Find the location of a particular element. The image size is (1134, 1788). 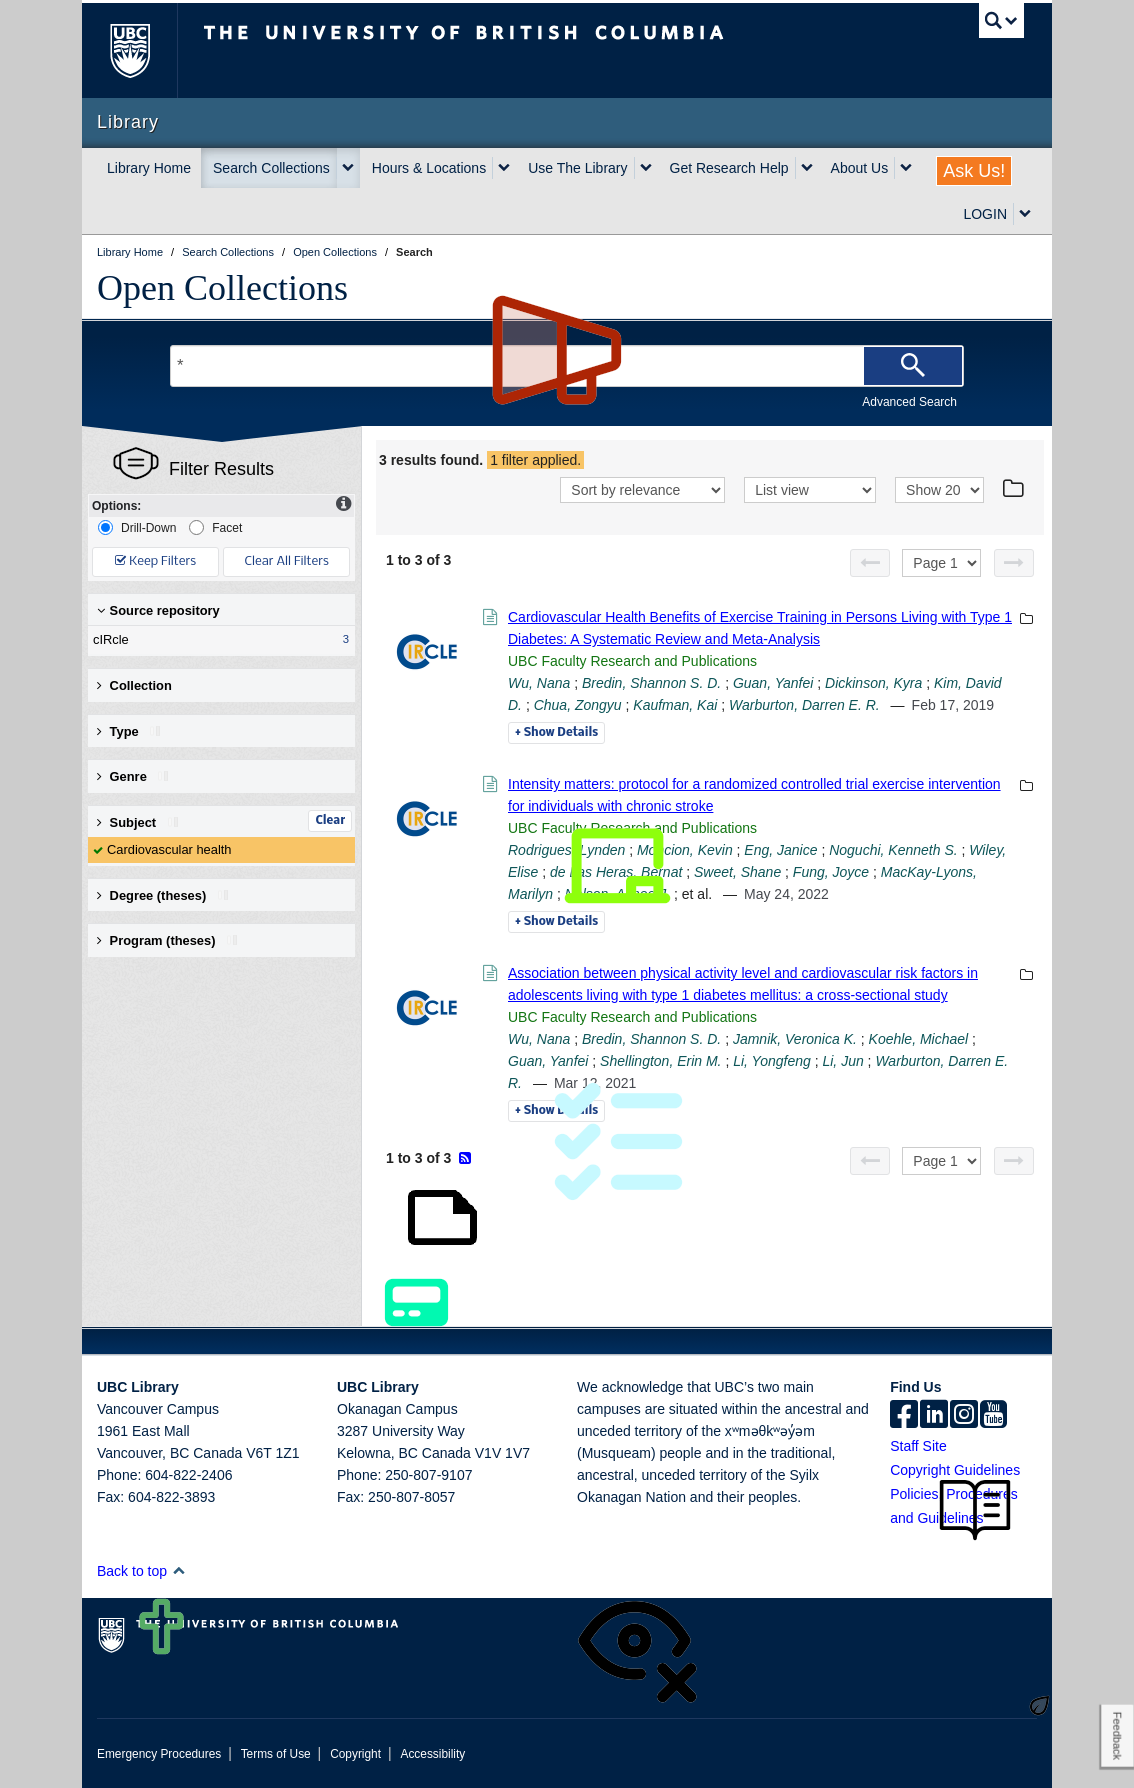

indicates eco-friendly or sustainable option is located at coordinates (1039, 1705).